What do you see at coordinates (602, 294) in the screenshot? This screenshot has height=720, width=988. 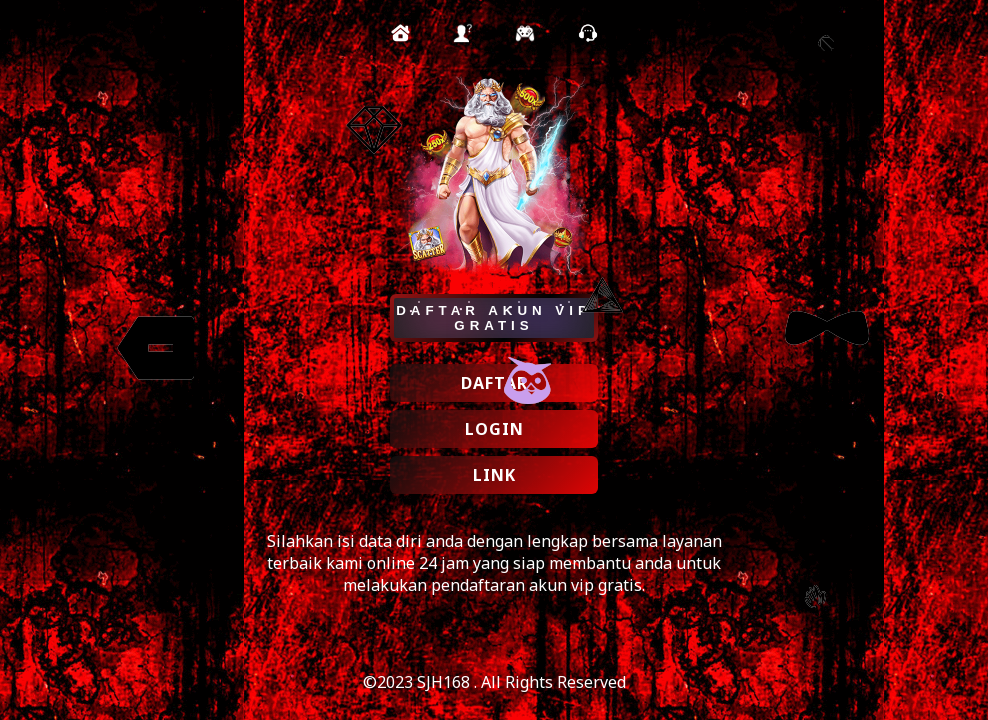 I see `open KNIME analytics platform` at bounding box center [602, 294].